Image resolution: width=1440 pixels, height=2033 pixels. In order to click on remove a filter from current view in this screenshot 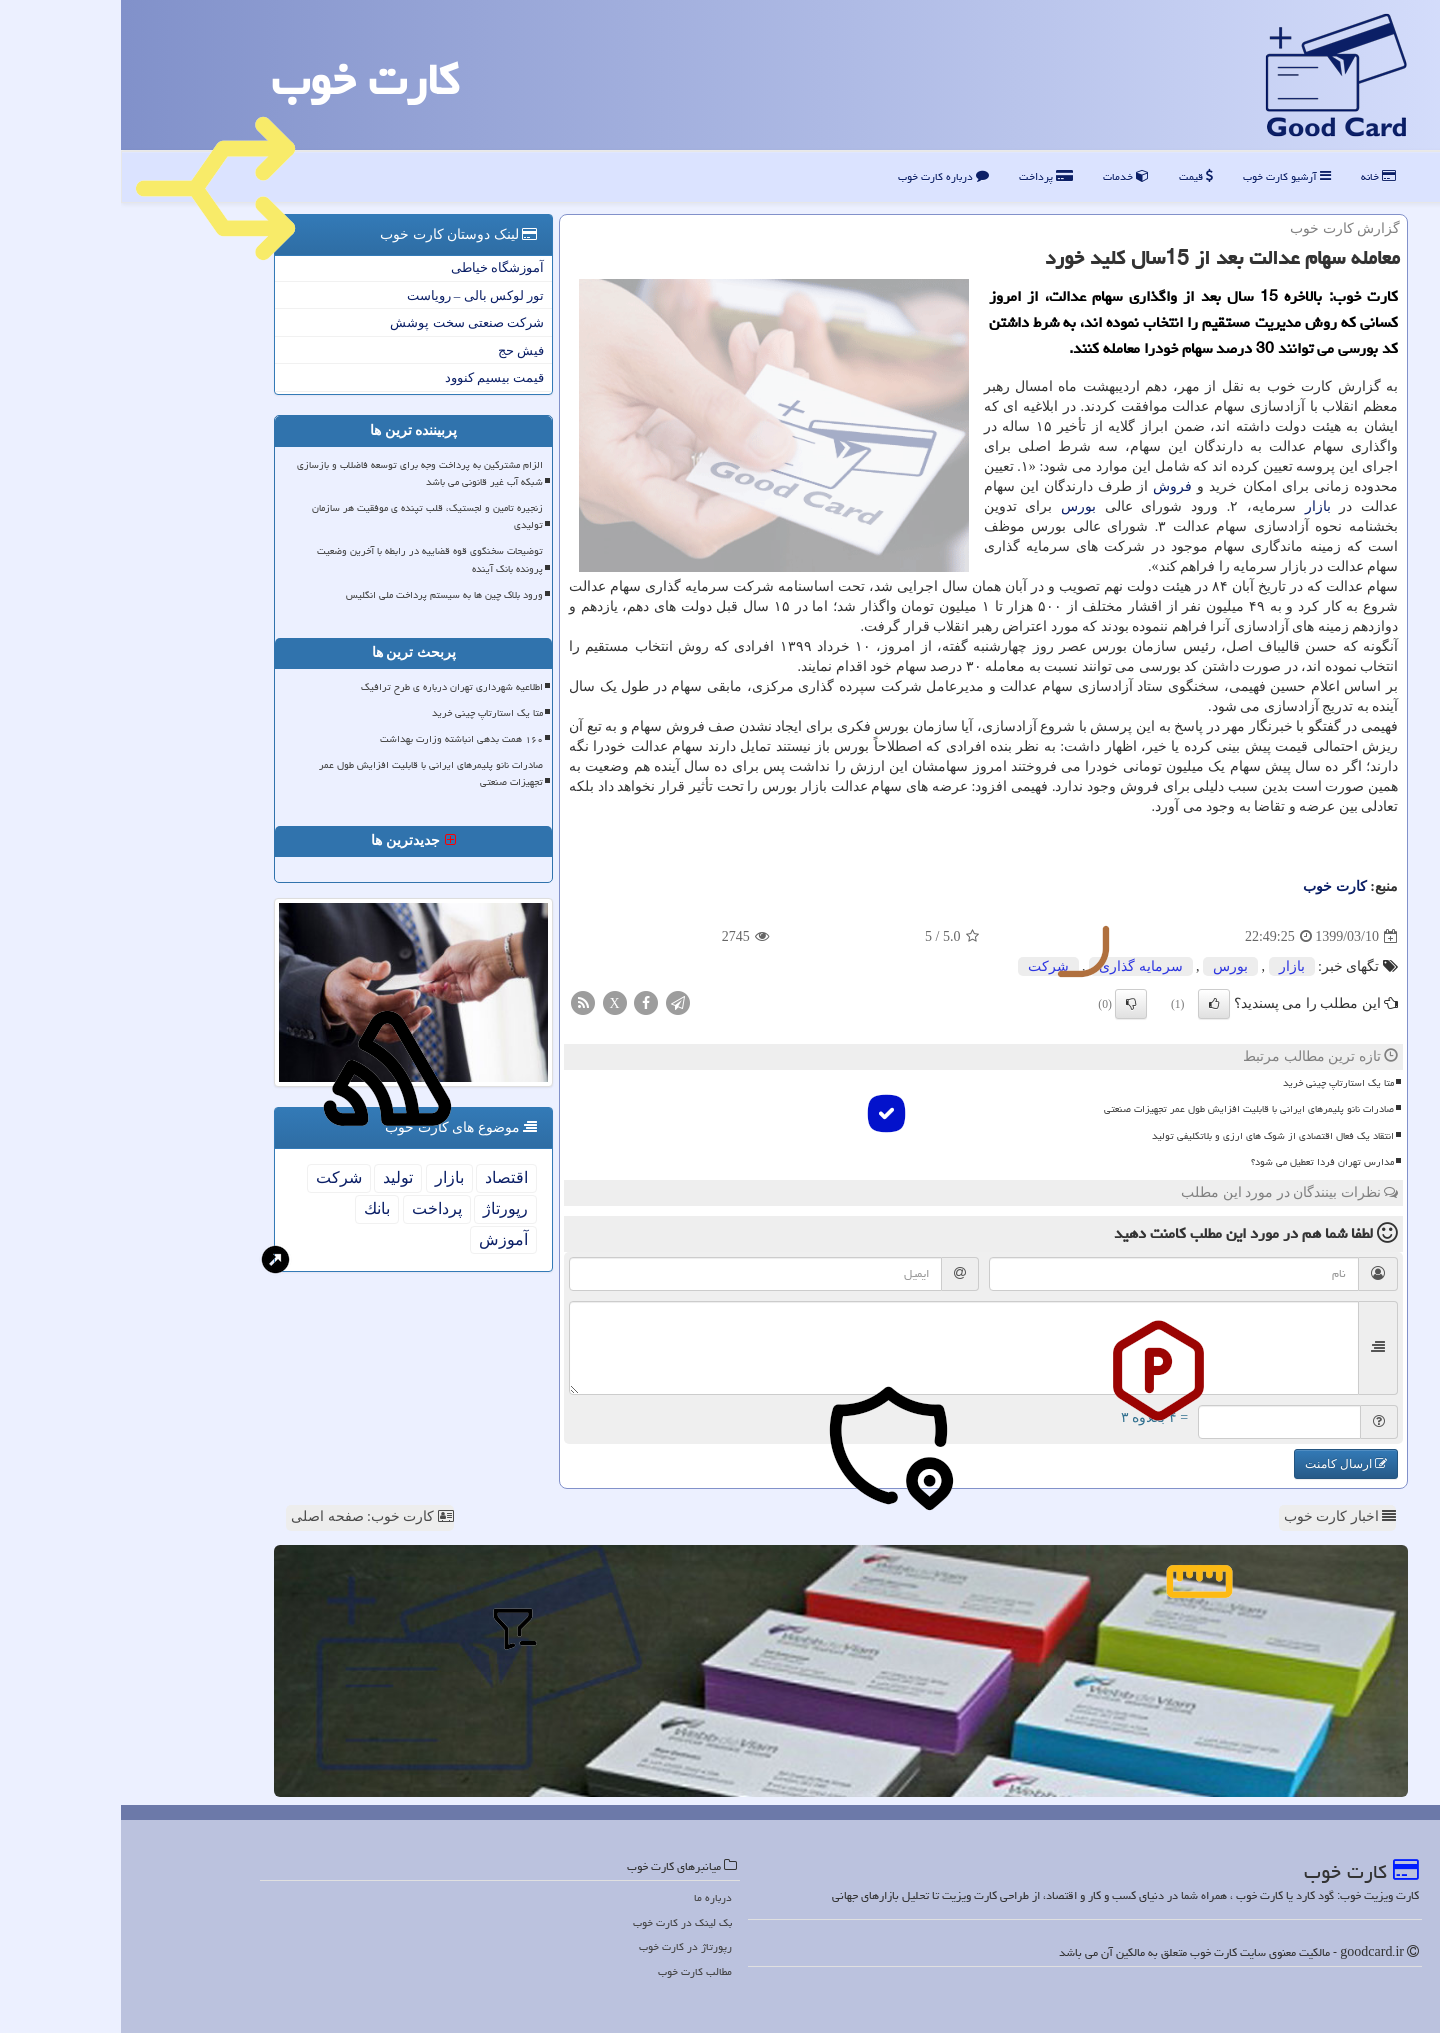, I will do `click(513, 1628)`.